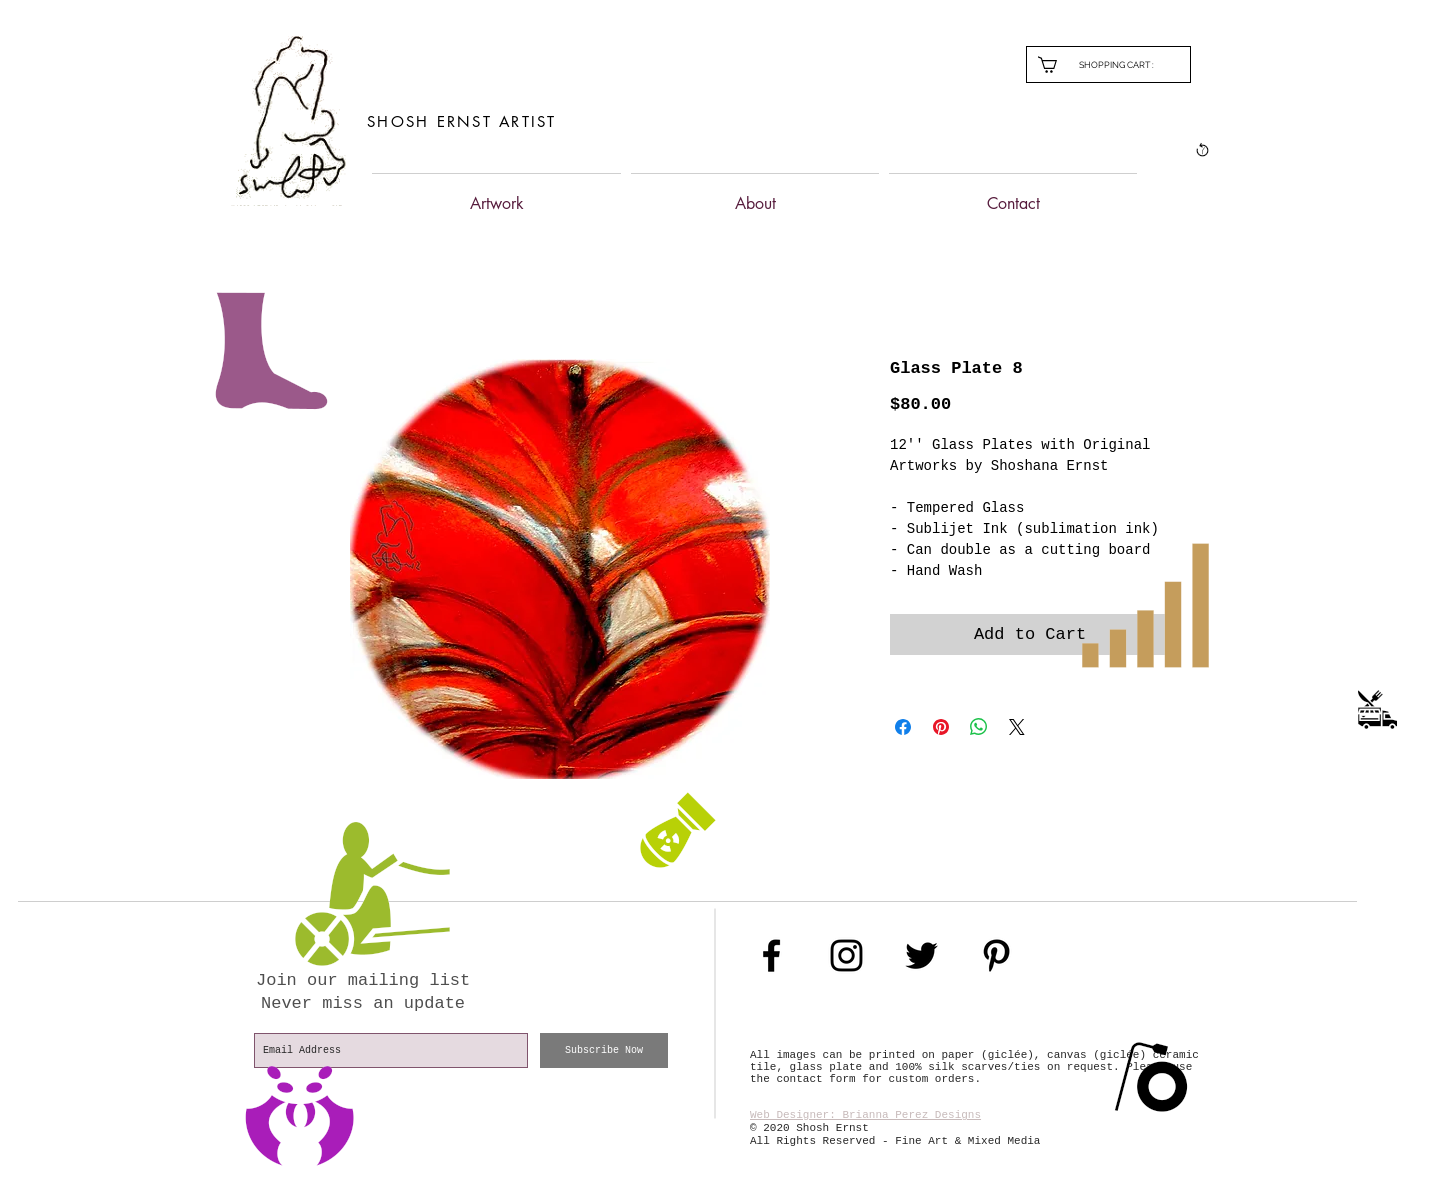  Describe the element at coordinates (299, 1114) in the screenshot. I see `insect or creature type indicator in a game interface` at that location.